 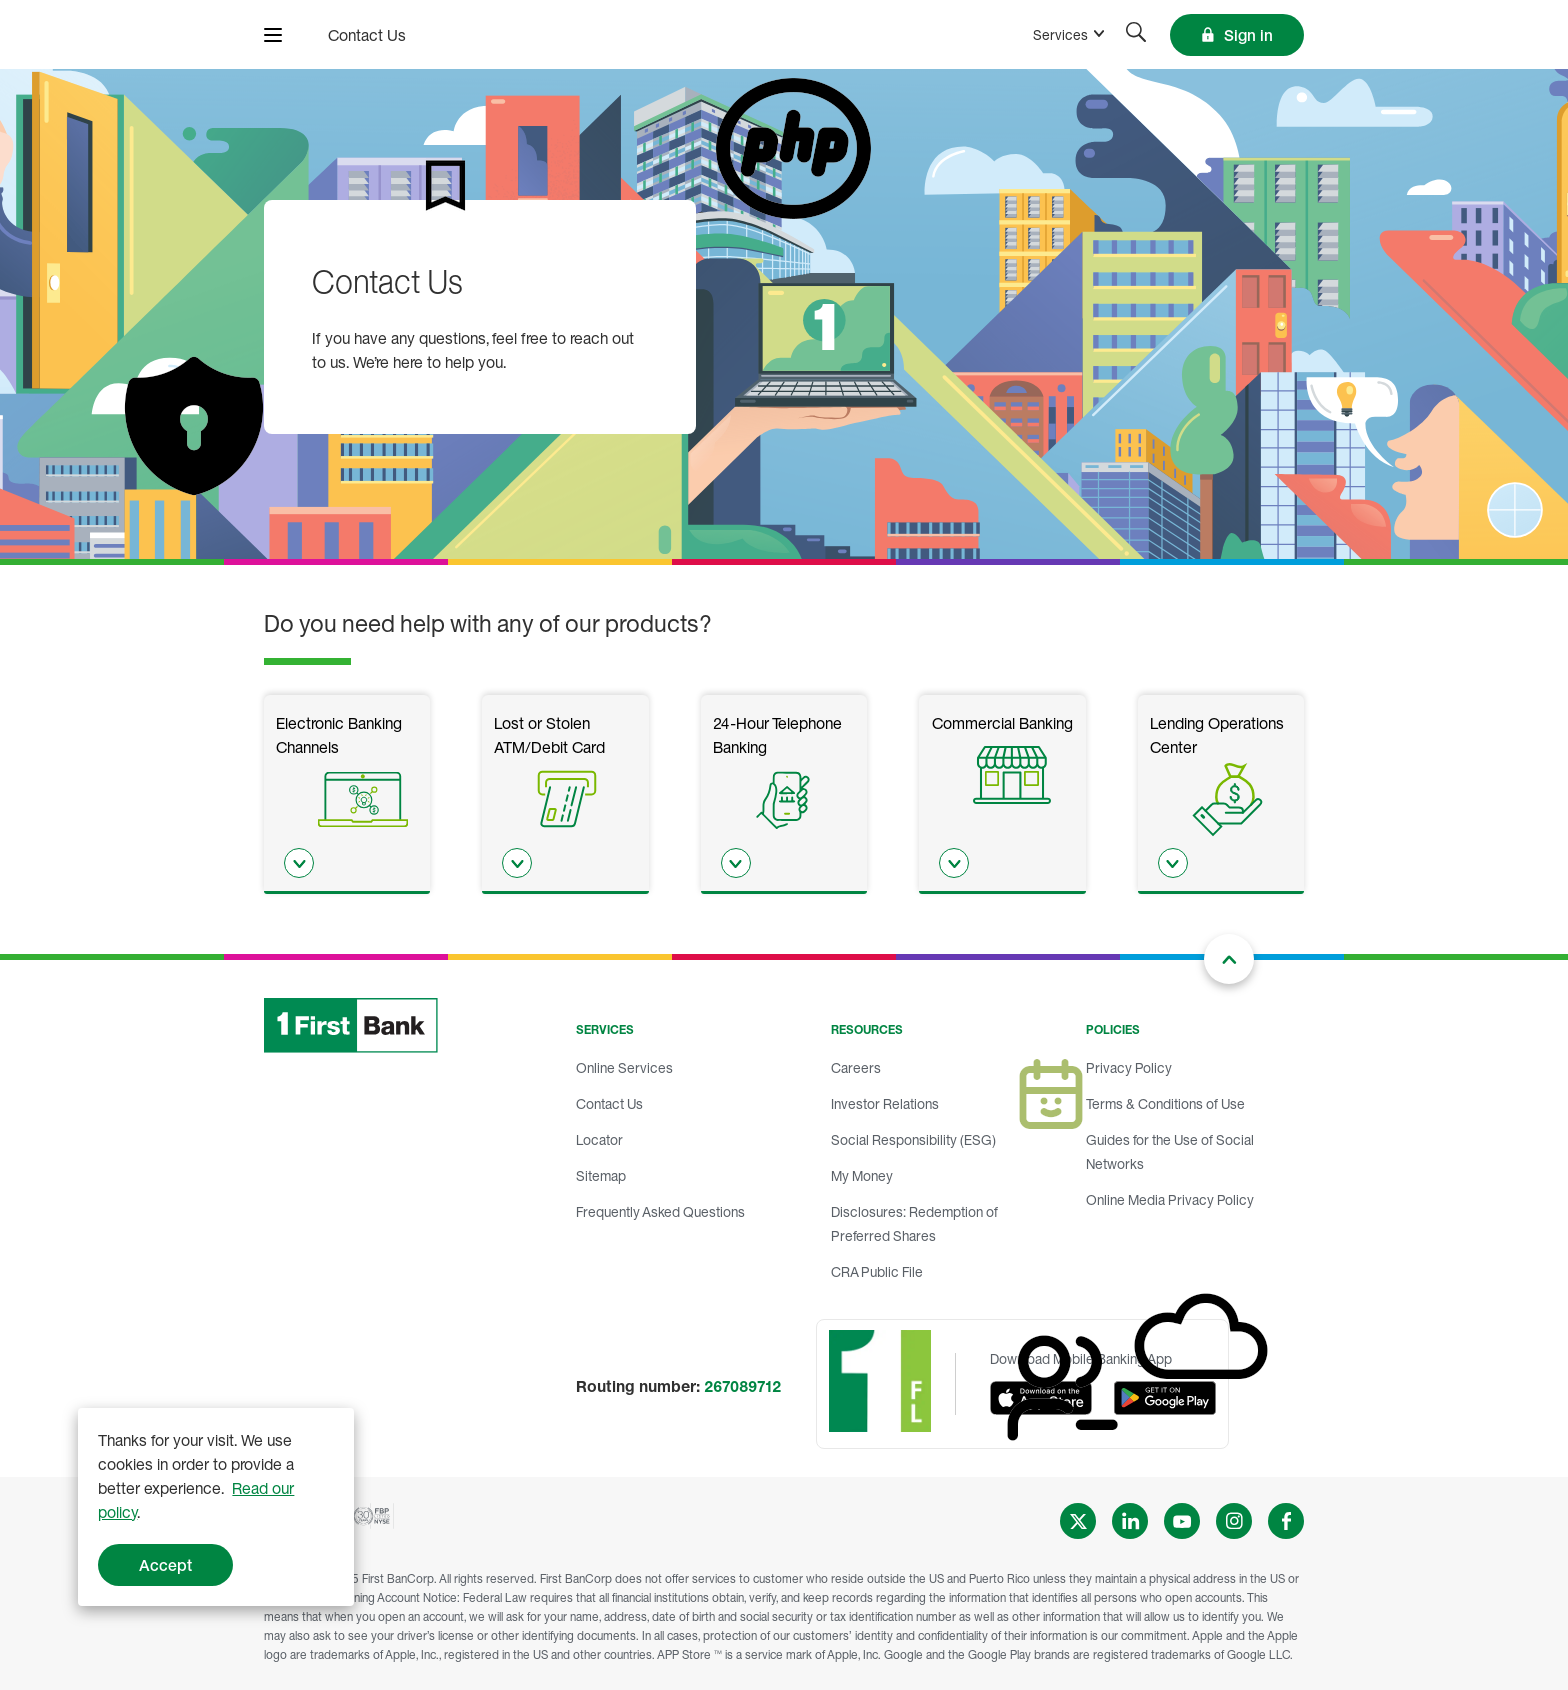 I want to click on access cloud storage, so click(x=1201, y=1341).